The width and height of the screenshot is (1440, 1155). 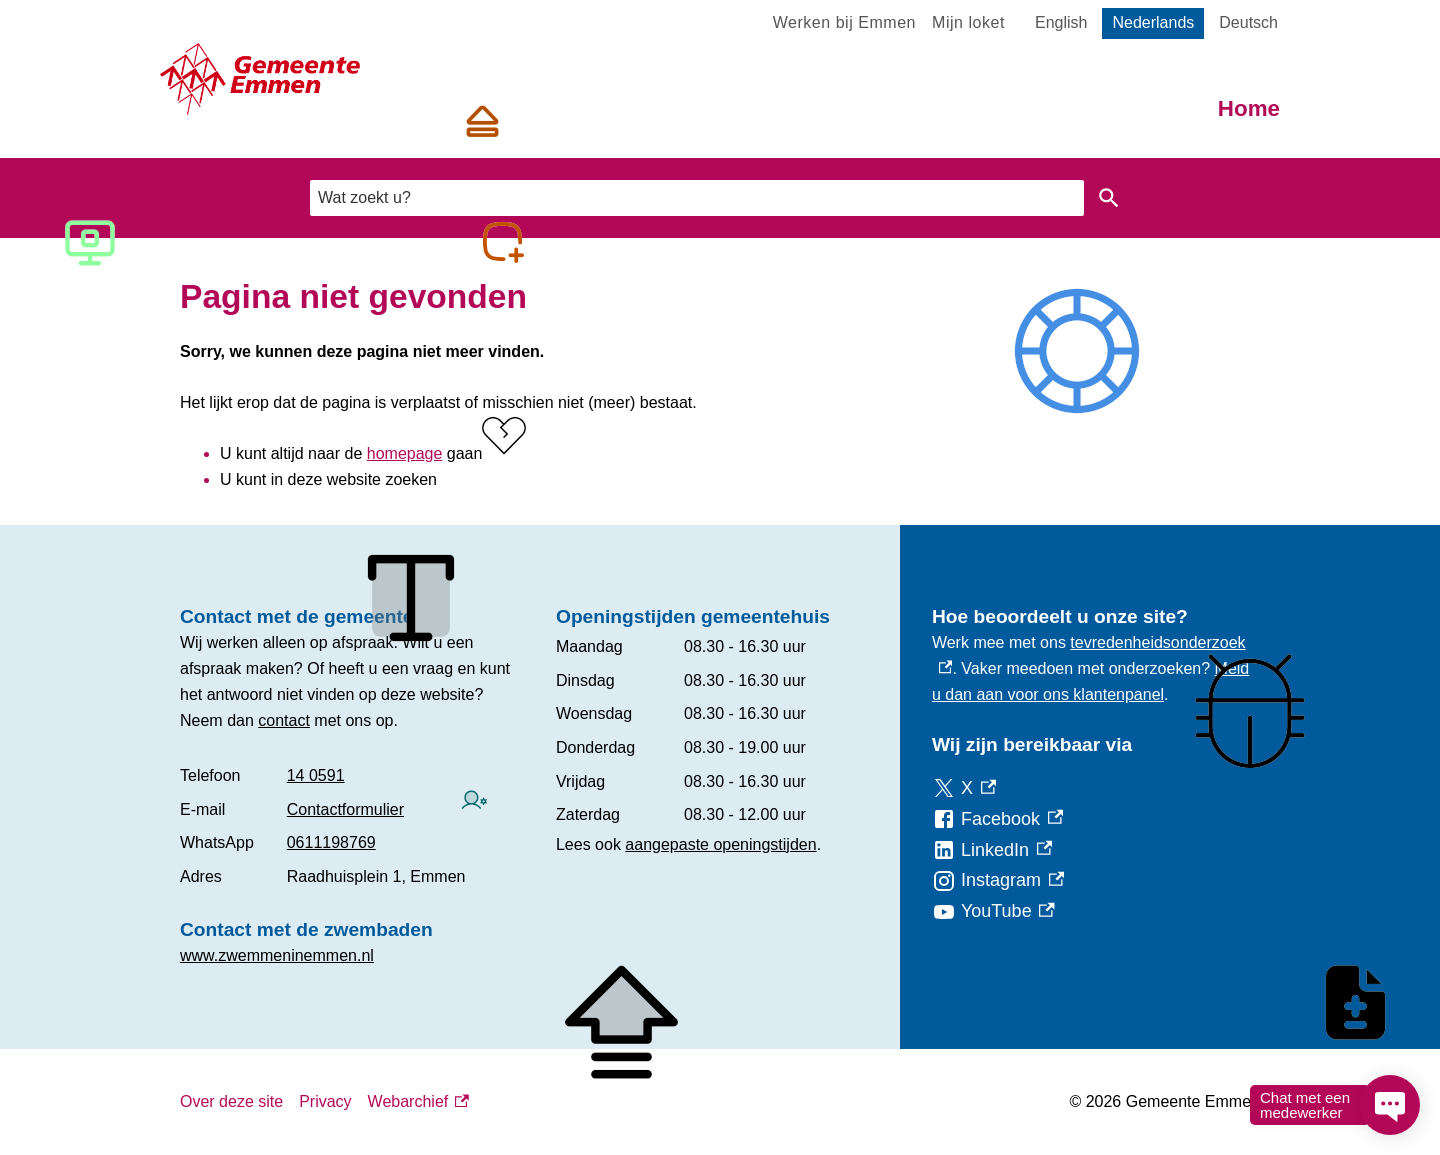 What do you see at coordinates (90, 243) in the screenshot?
I see `stop screen recording or presentation` at bounding box center [90, 243].